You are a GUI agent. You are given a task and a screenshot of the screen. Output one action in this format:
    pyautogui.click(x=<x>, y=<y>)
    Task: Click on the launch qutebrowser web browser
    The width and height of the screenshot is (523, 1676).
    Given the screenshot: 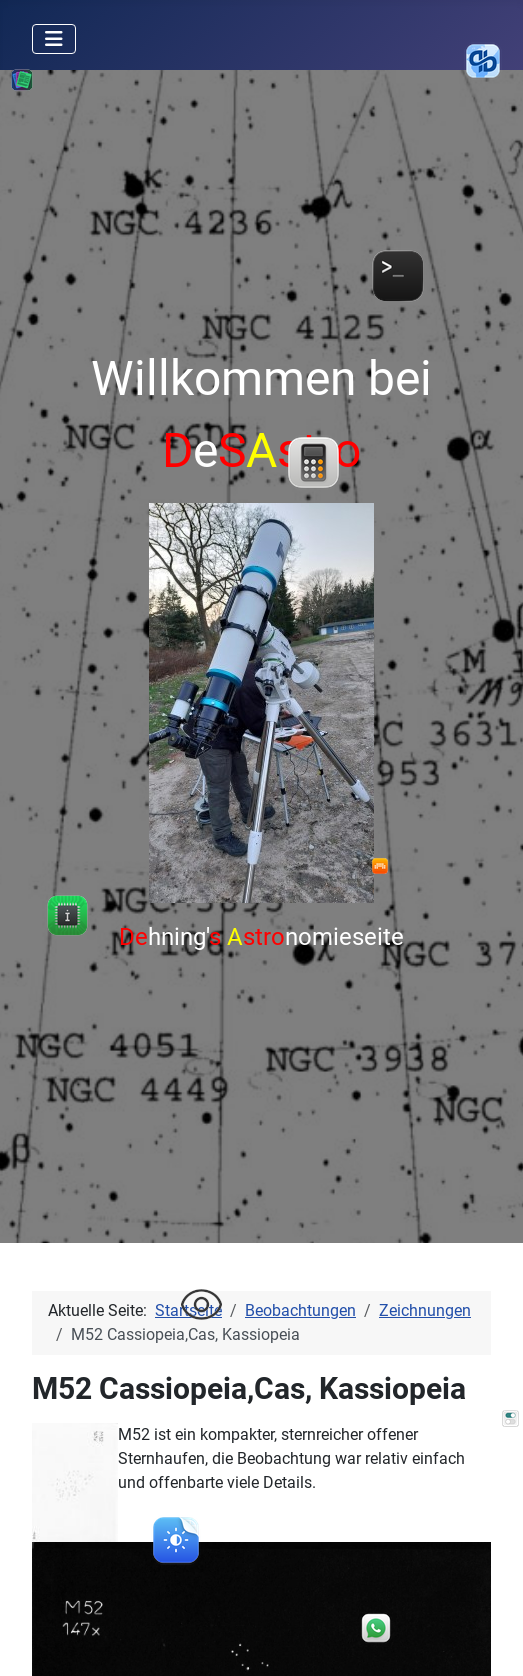 What is the action you would take?
    pyautogui.click(x=483, y=61)
    